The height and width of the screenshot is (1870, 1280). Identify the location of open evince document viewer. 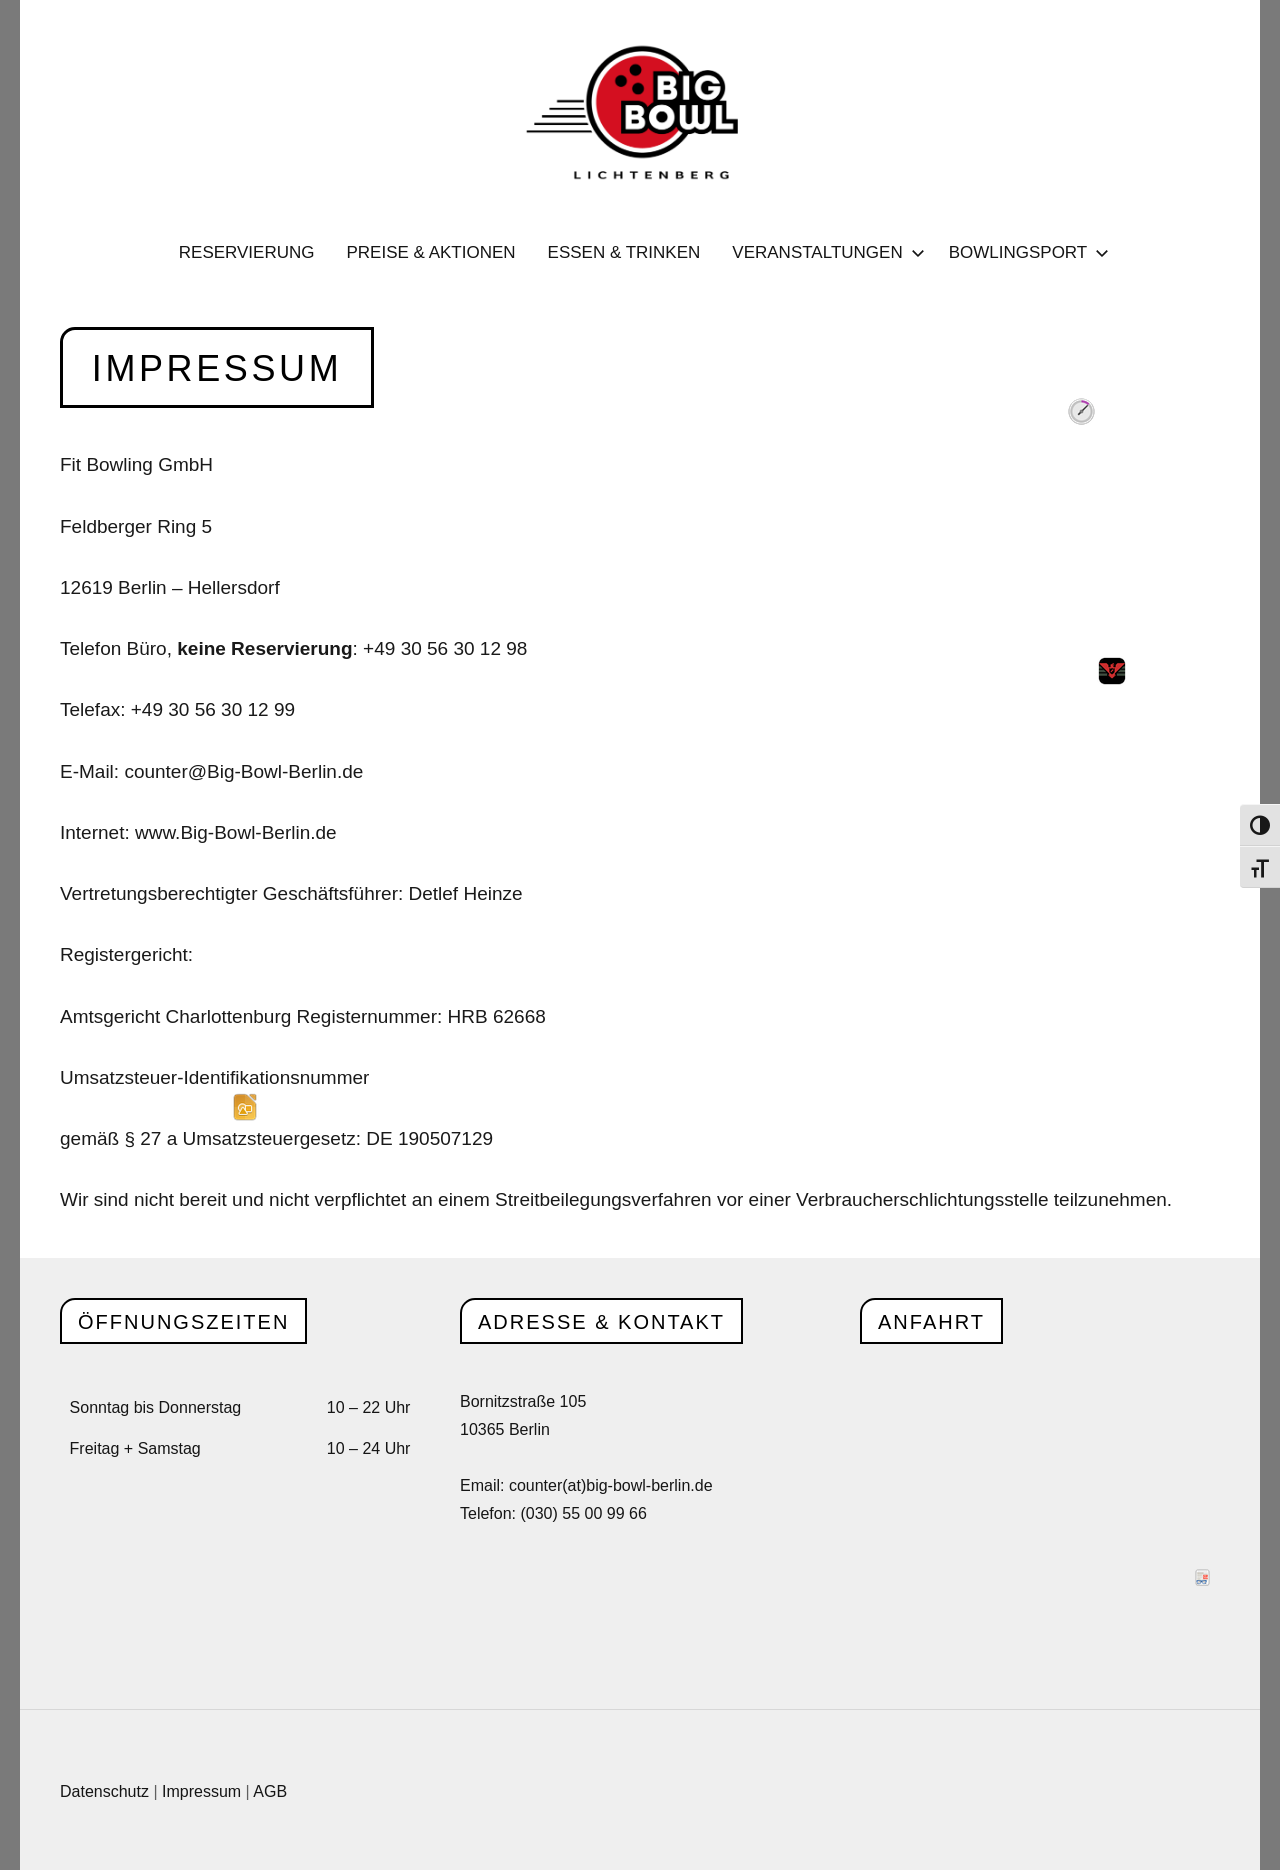
(1202, 1577).